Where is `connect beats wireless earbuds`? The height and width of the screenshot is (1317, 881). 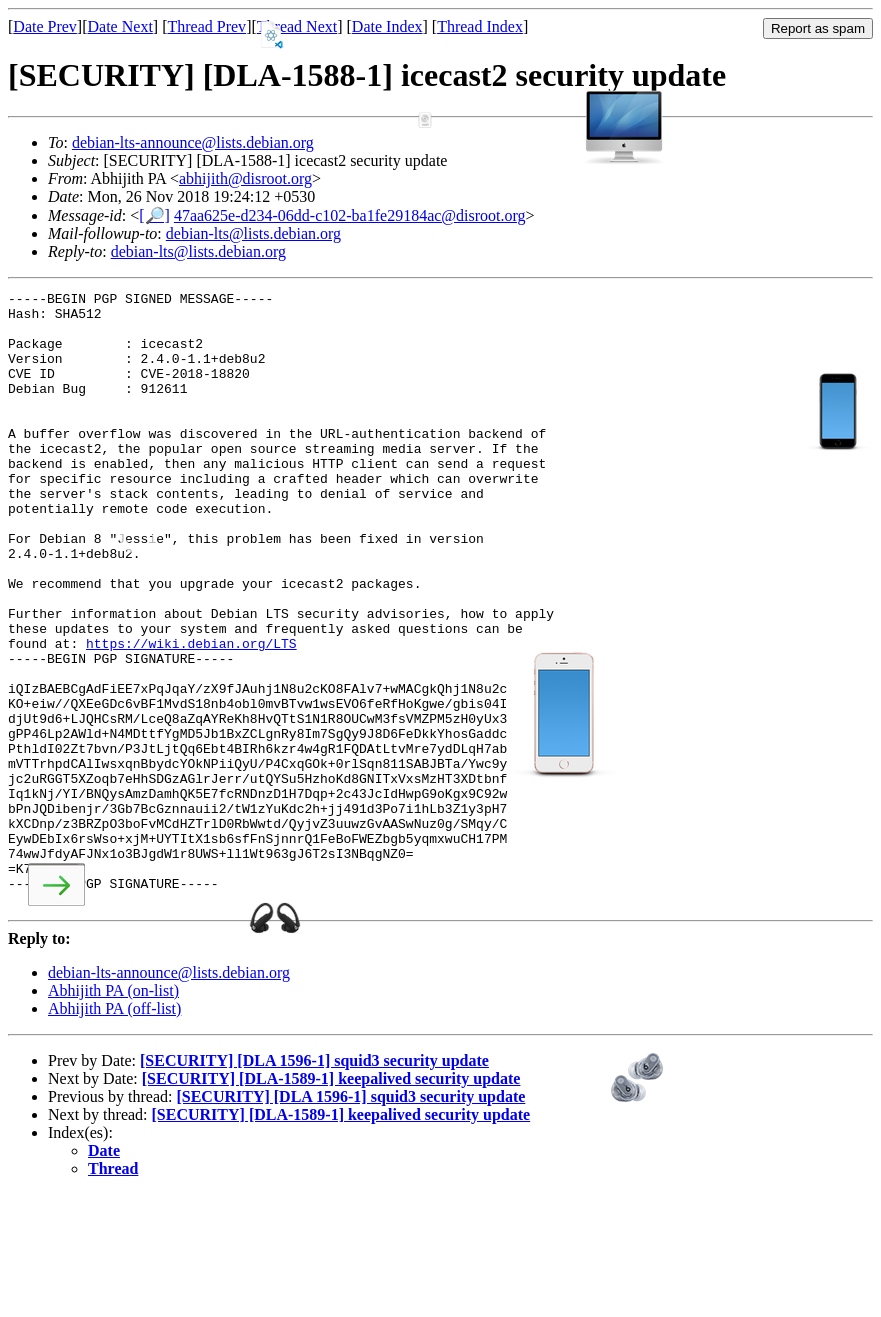
connect beats wireless earbuds is located at coordinates (637, 1078).